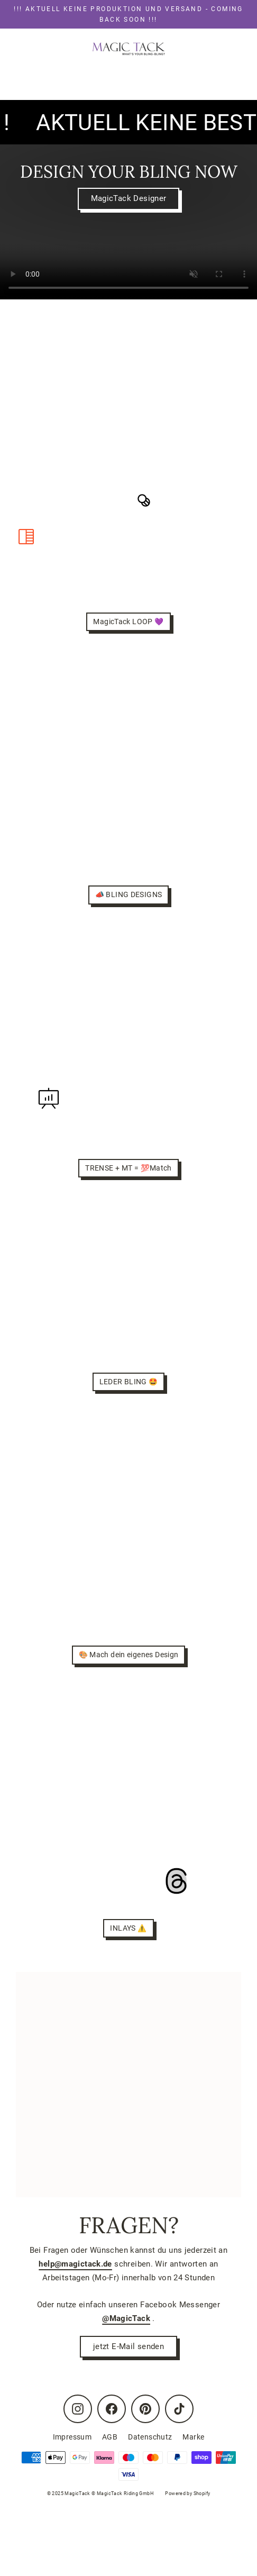  I want to click on view presentation with chart data, so click(49, 1099).